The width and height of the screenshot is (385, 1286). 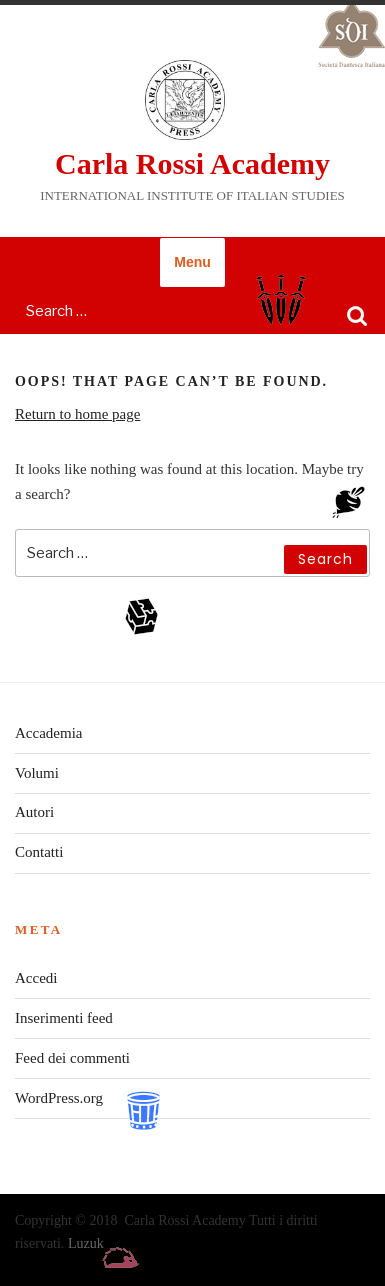 I want to click on empty inventory or storage container, so click(x=143, y=1104).